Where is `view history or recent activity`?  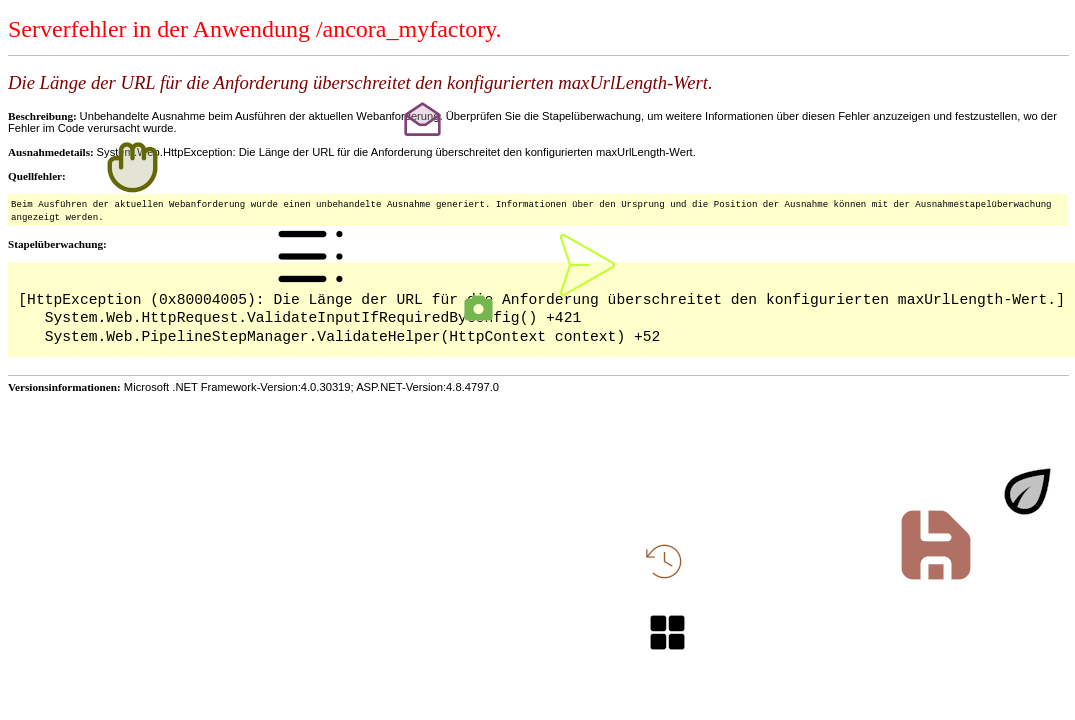 view history or recent activity is located at coordinates (664, 561).